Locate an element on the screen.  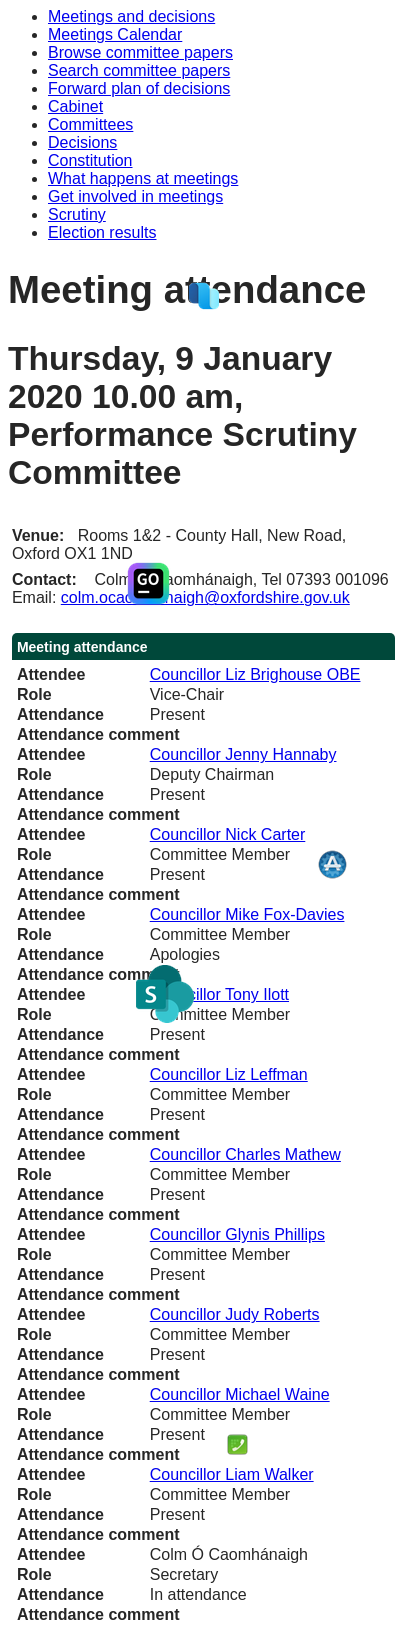
open the phone calls app is located at coordinates (237, 1444).